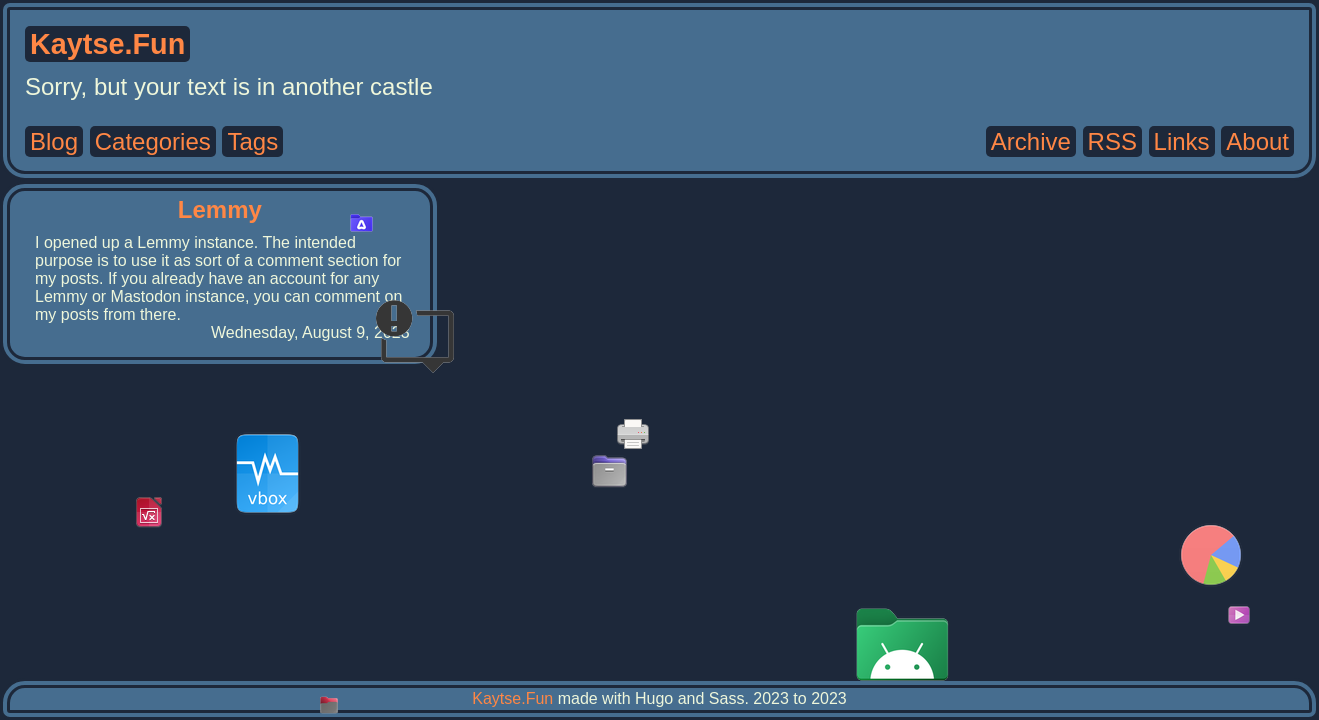  What do you see at coordinates (149, 512) in the screenshot?
I see `open libreoffice math equation editor` at bounding box center [149, 512].